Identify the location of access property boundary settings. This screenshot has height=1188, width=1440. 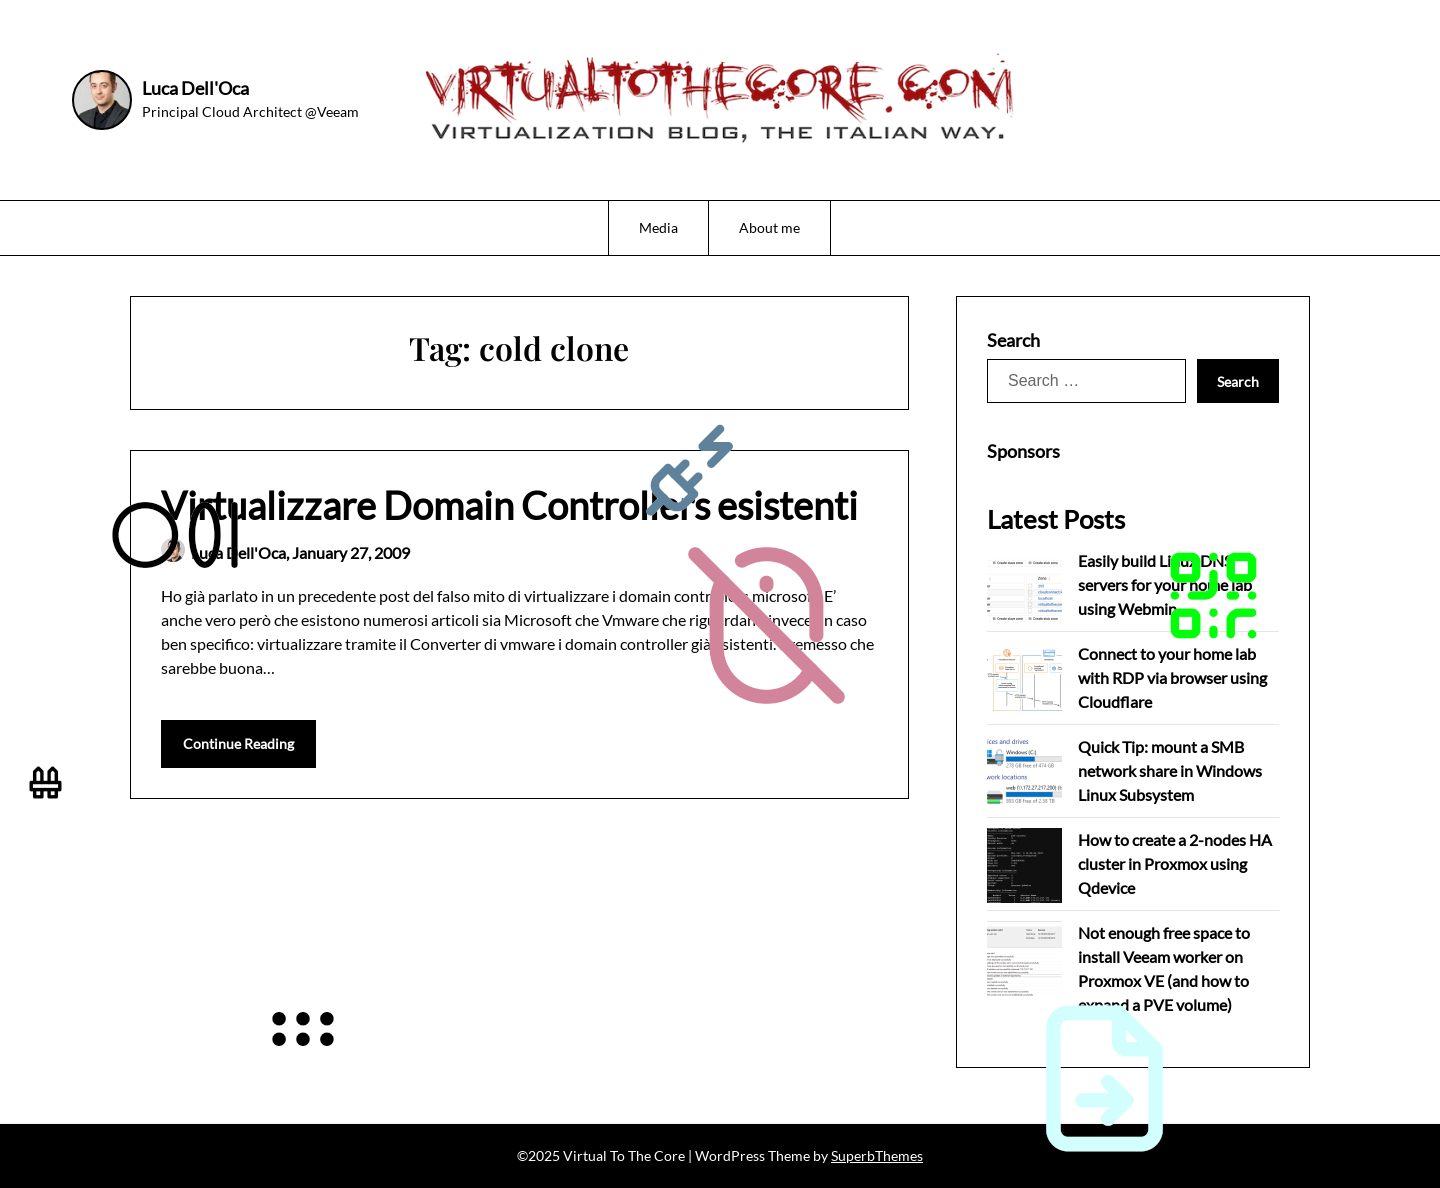
(45, 782).